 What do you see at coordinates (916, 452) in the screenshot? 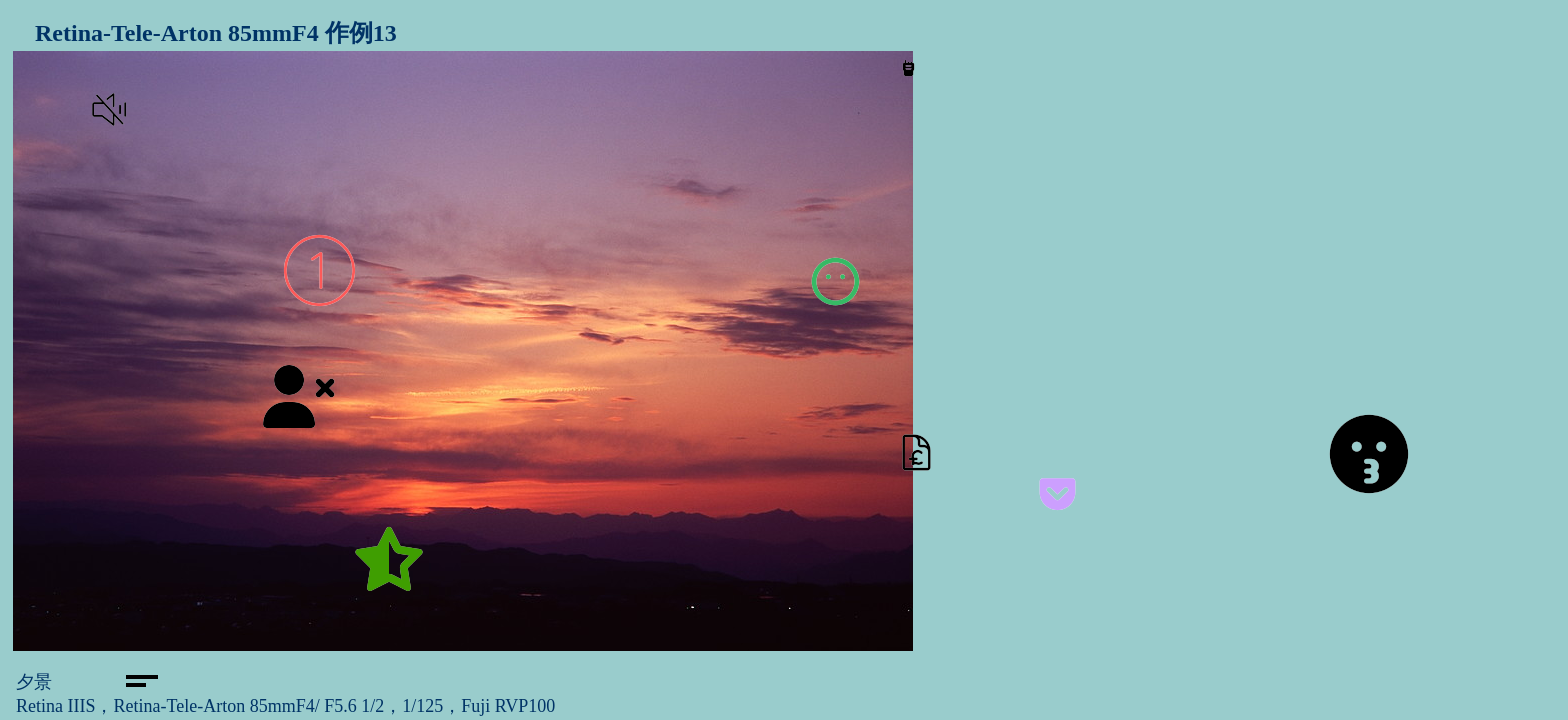
I see `view financial document in pounds` at bounding box center [916, 452].